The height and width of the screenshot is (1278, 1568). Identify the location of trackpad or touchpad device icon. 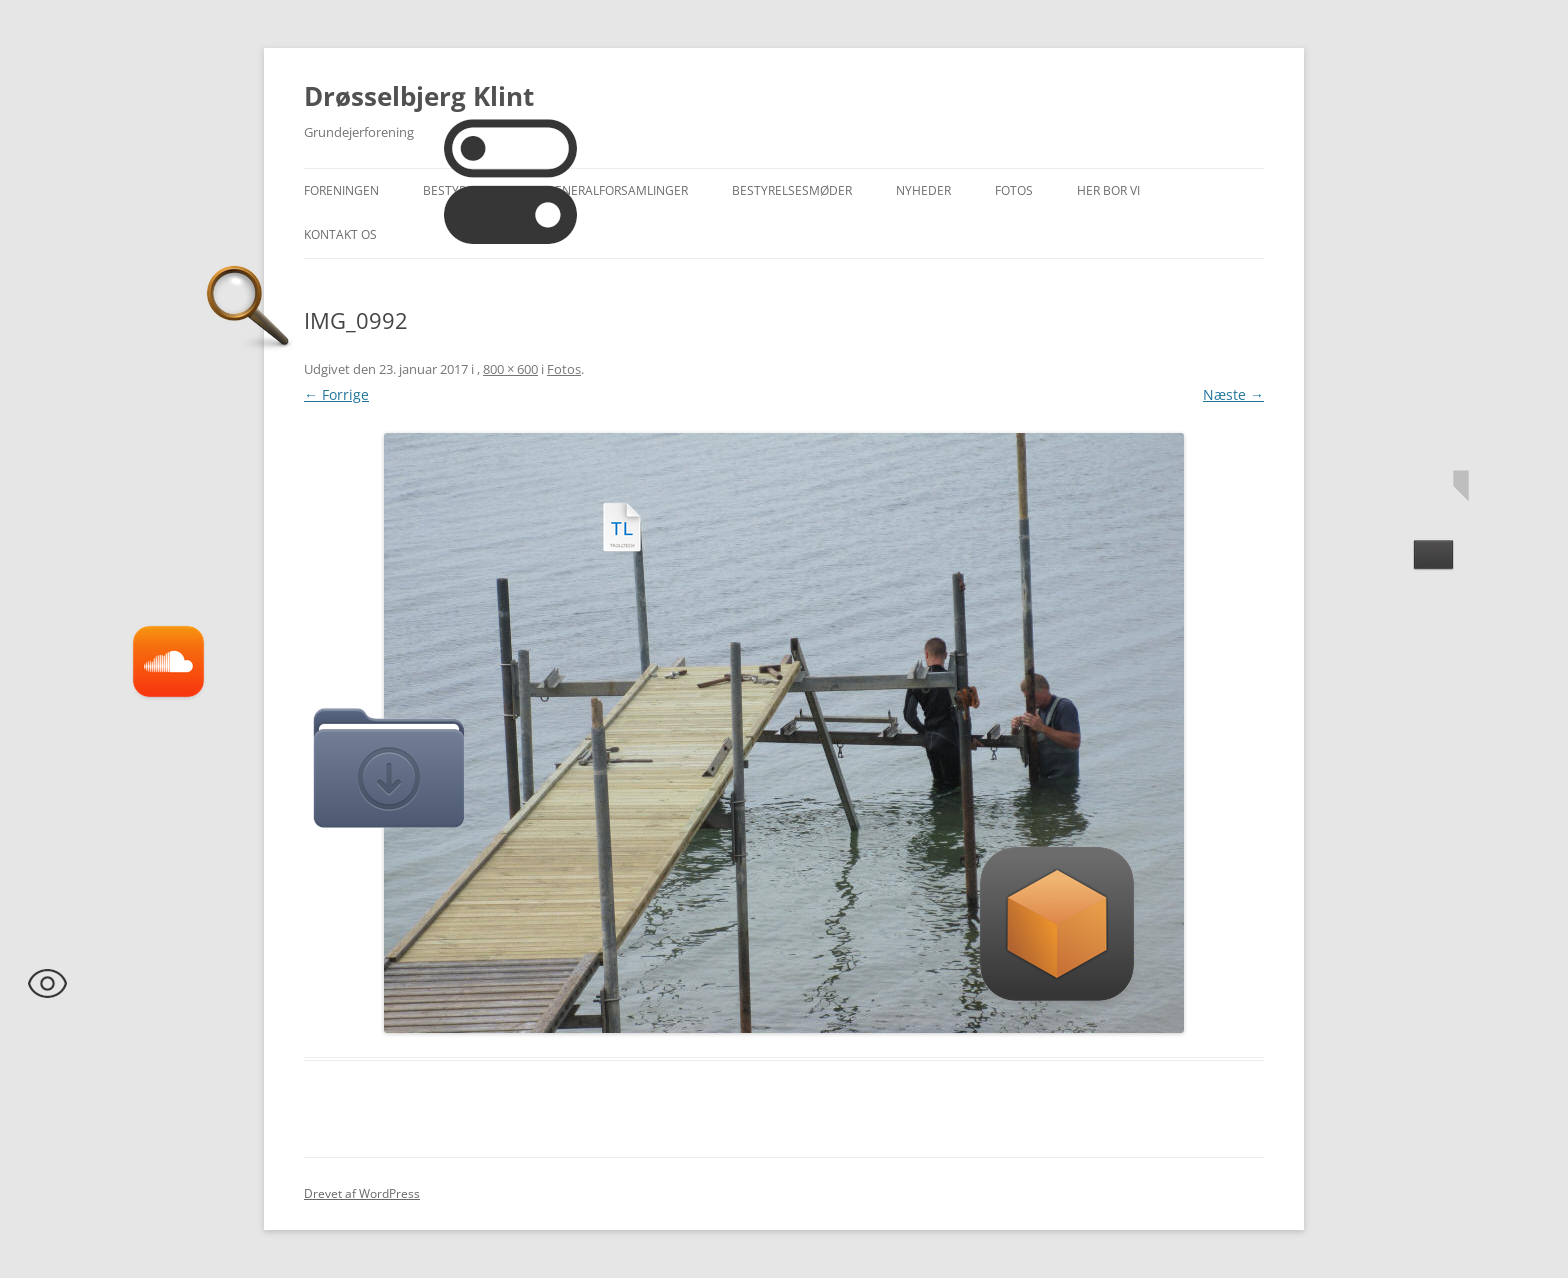
(1433, 554).